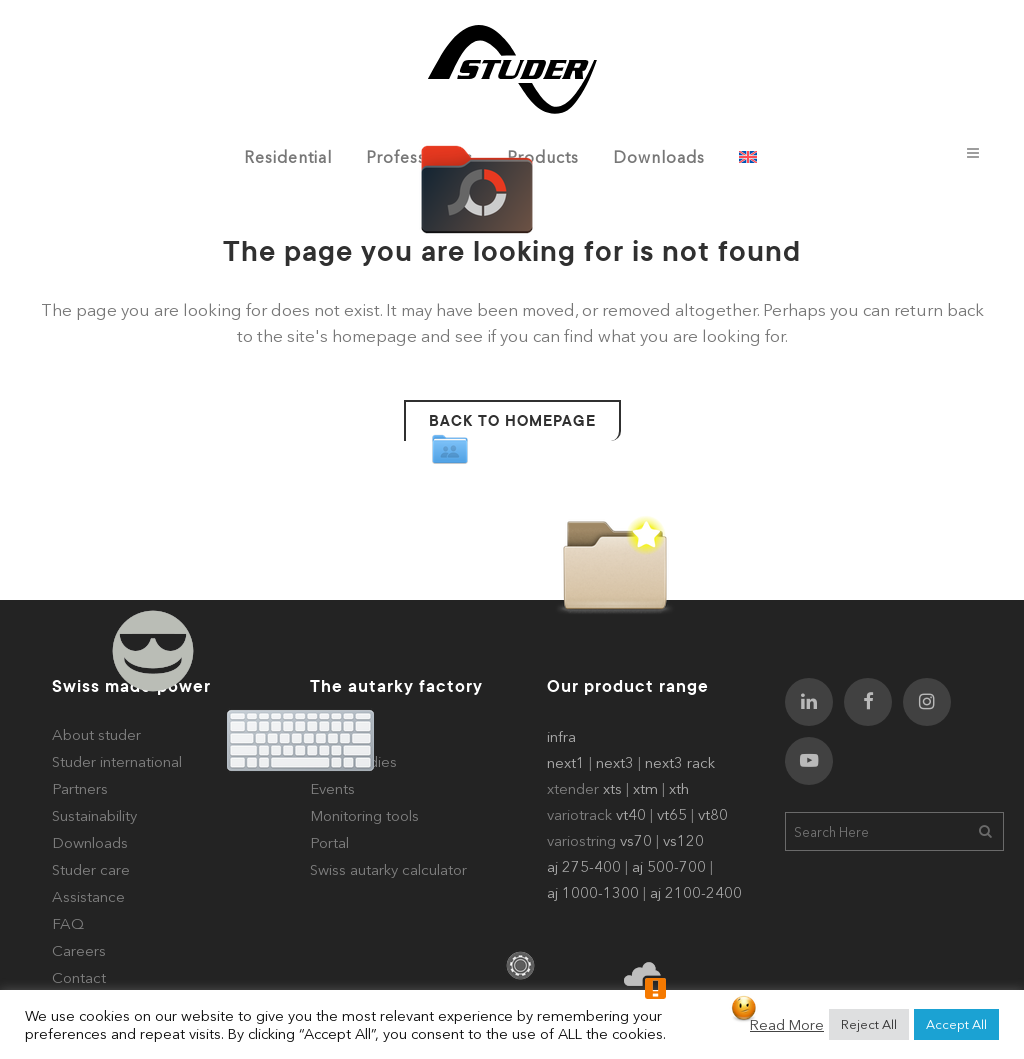 This screenshot has height=1059, width=1024. I want to click on open the servers folder, so click(450, 449).